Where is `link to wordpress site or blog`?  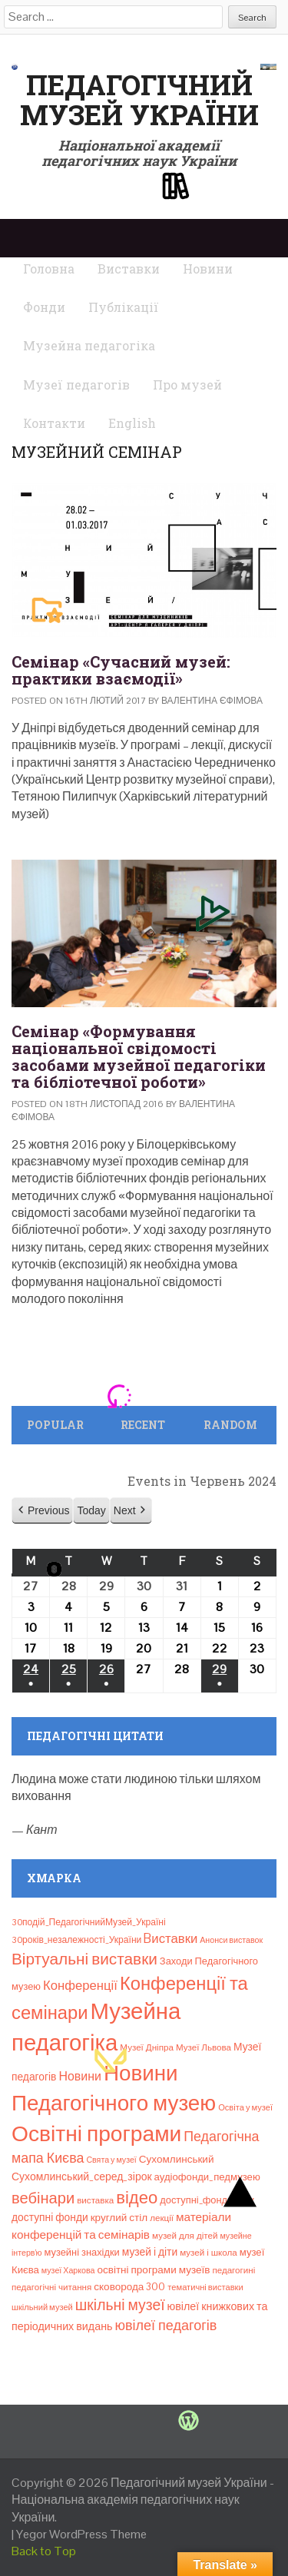
link to wordpress site or blog is located at coordinates (188, 2420).